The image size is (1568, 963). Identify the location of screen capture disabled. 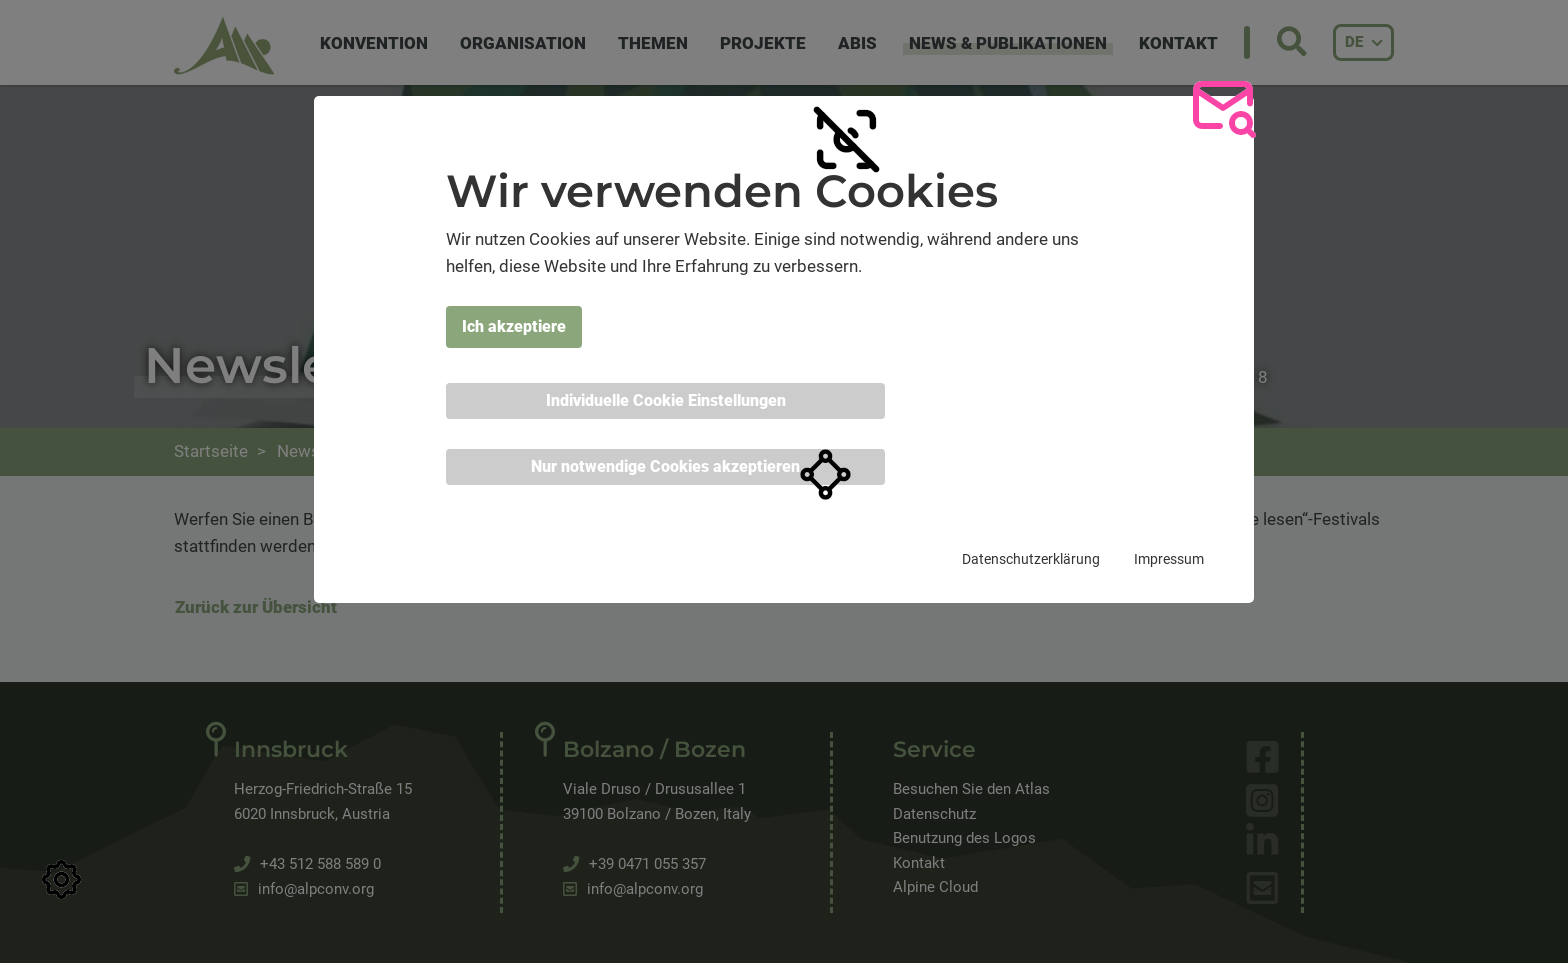
(846, 139).